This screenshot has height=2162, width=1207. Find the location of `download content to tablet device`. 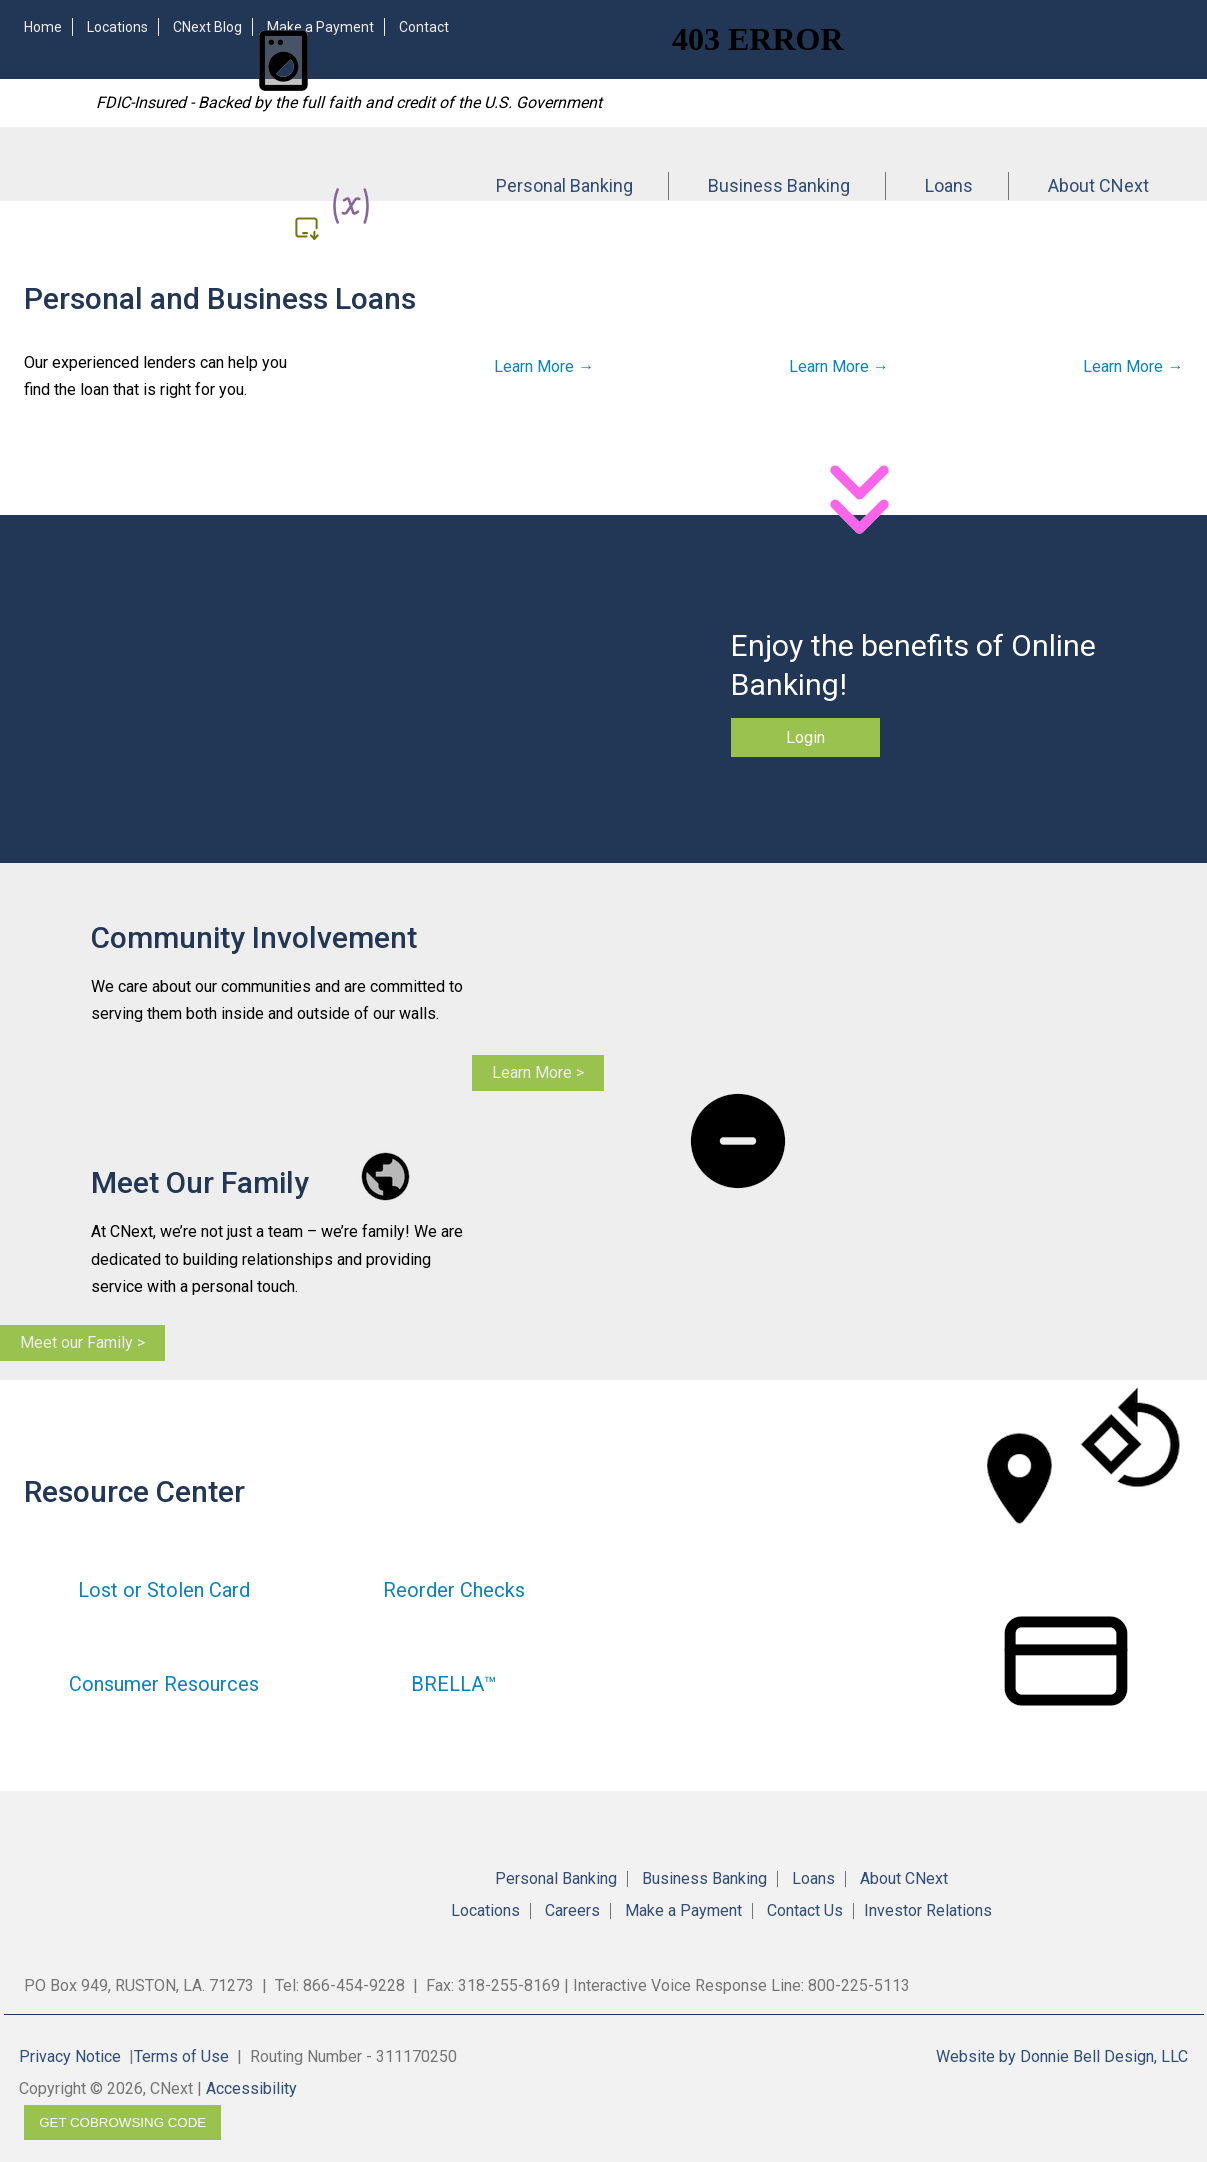

download content to tablet device is located at coordinates (306, 227).